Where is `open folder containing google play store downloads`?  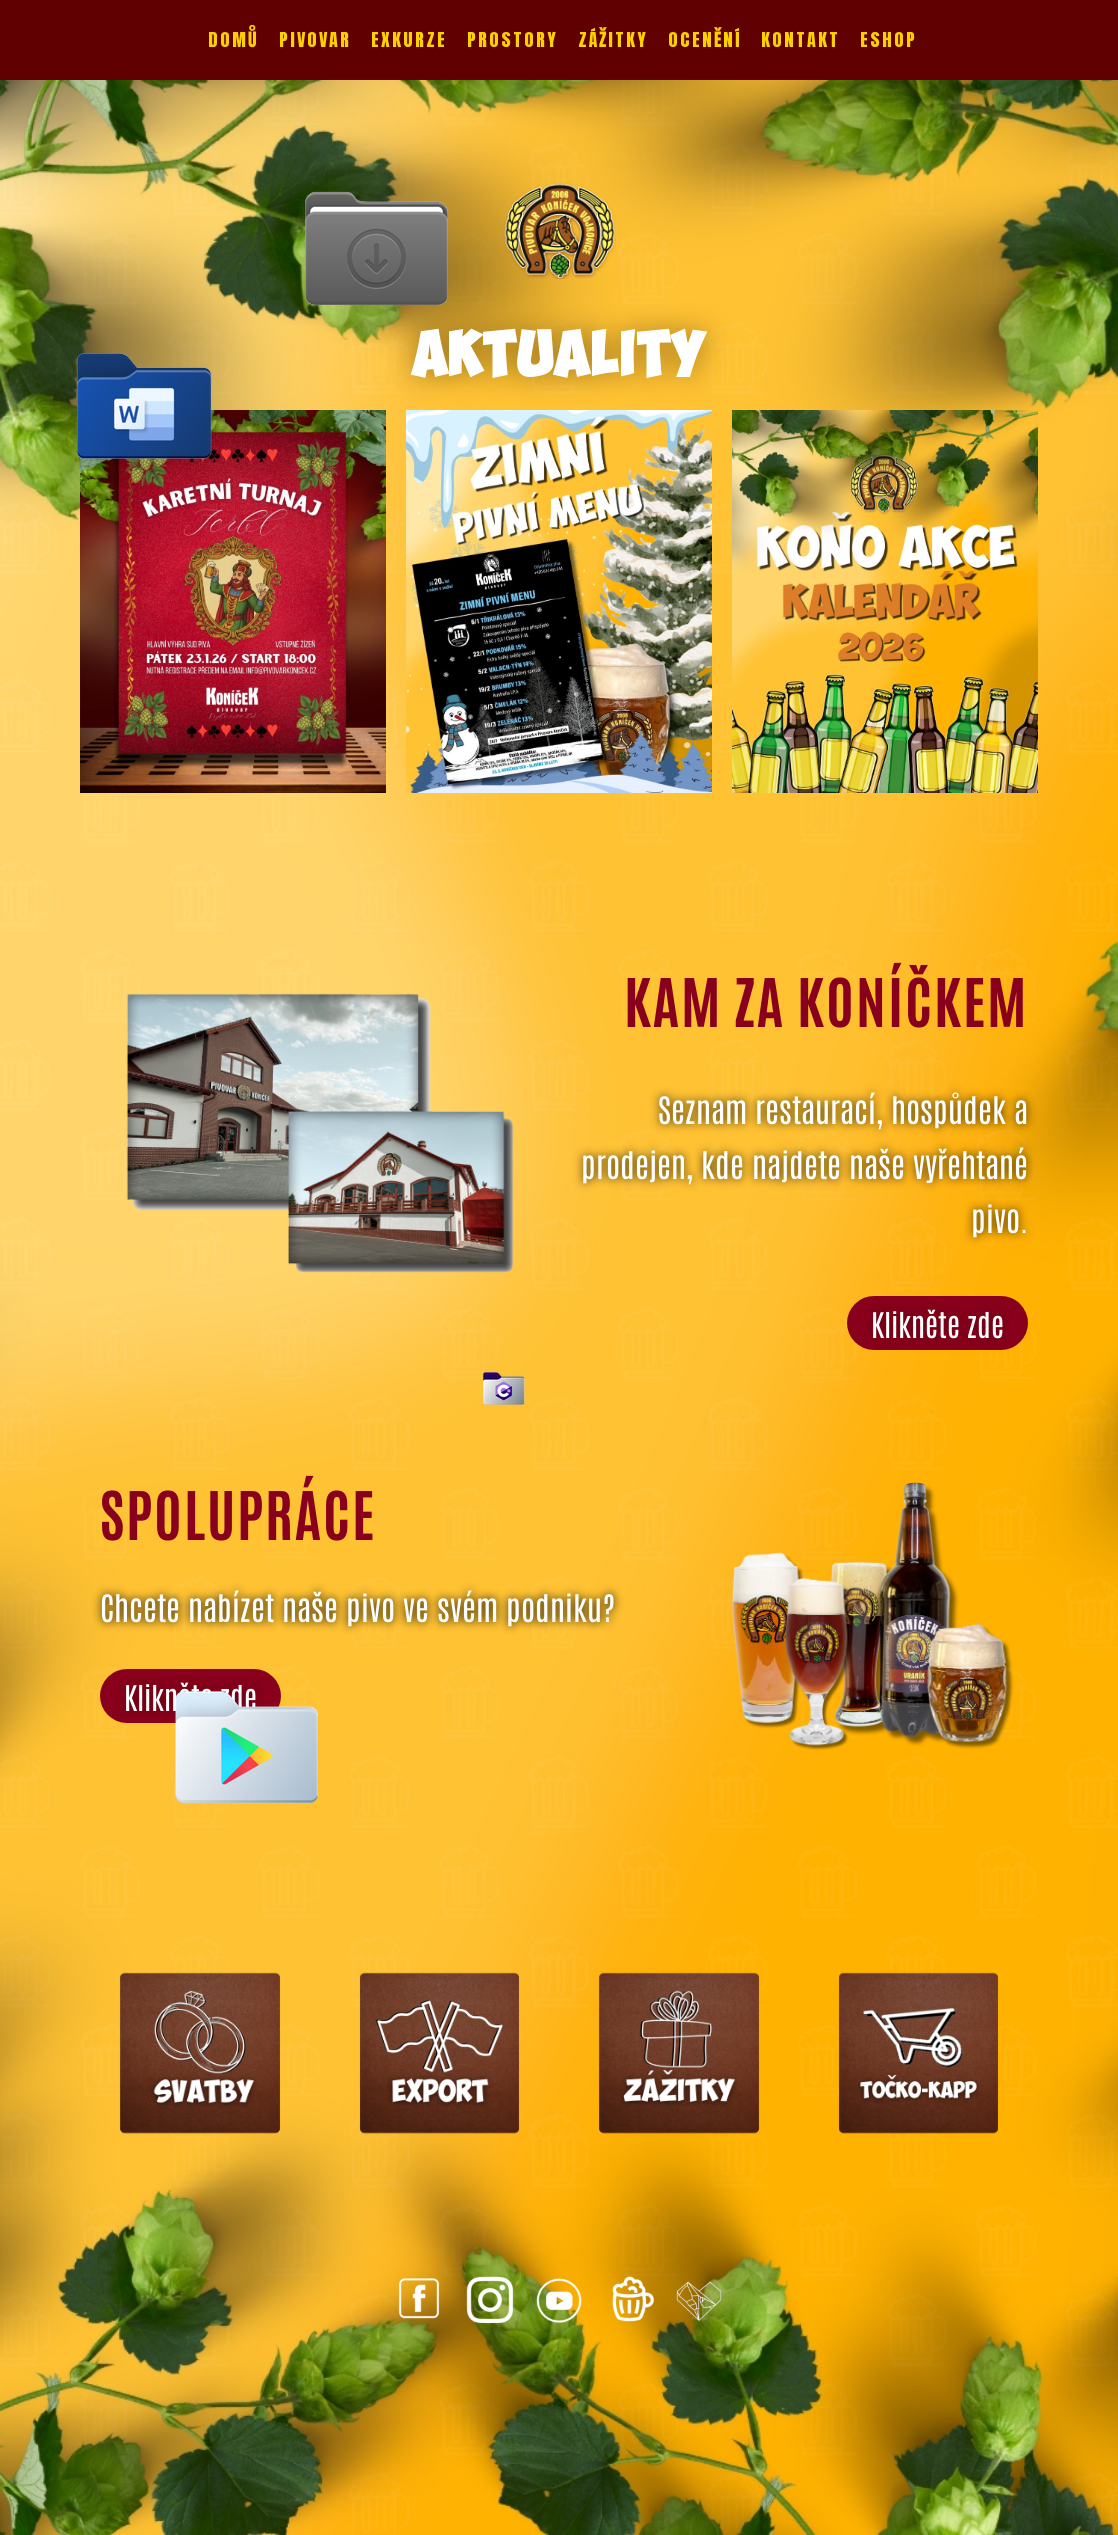
open folder containing google play store downloads is located at coordinates (246, 1751).